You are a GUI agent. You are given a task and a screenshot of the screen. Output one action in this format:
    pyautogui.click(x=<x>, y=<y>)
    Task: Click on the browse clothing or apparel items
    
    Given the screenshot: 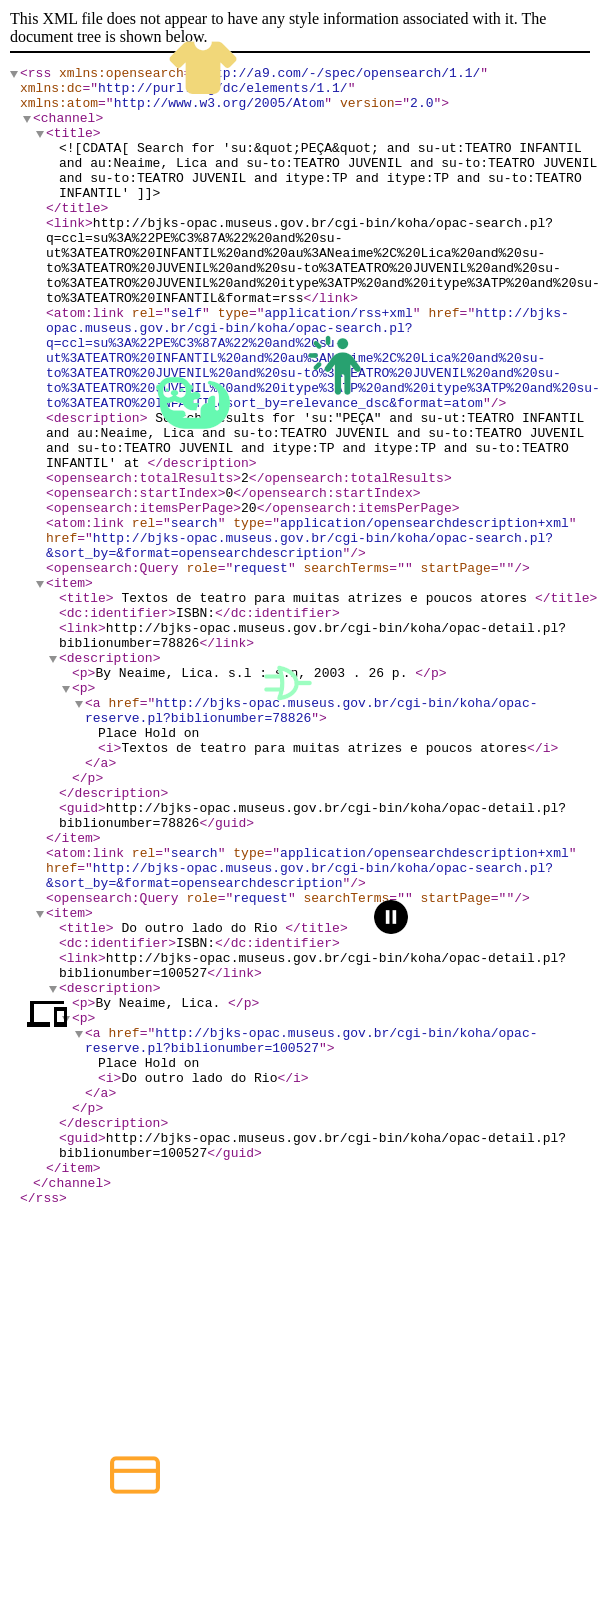 What is the action you would take?
    pyautogui.click(x=203, y=66)
    